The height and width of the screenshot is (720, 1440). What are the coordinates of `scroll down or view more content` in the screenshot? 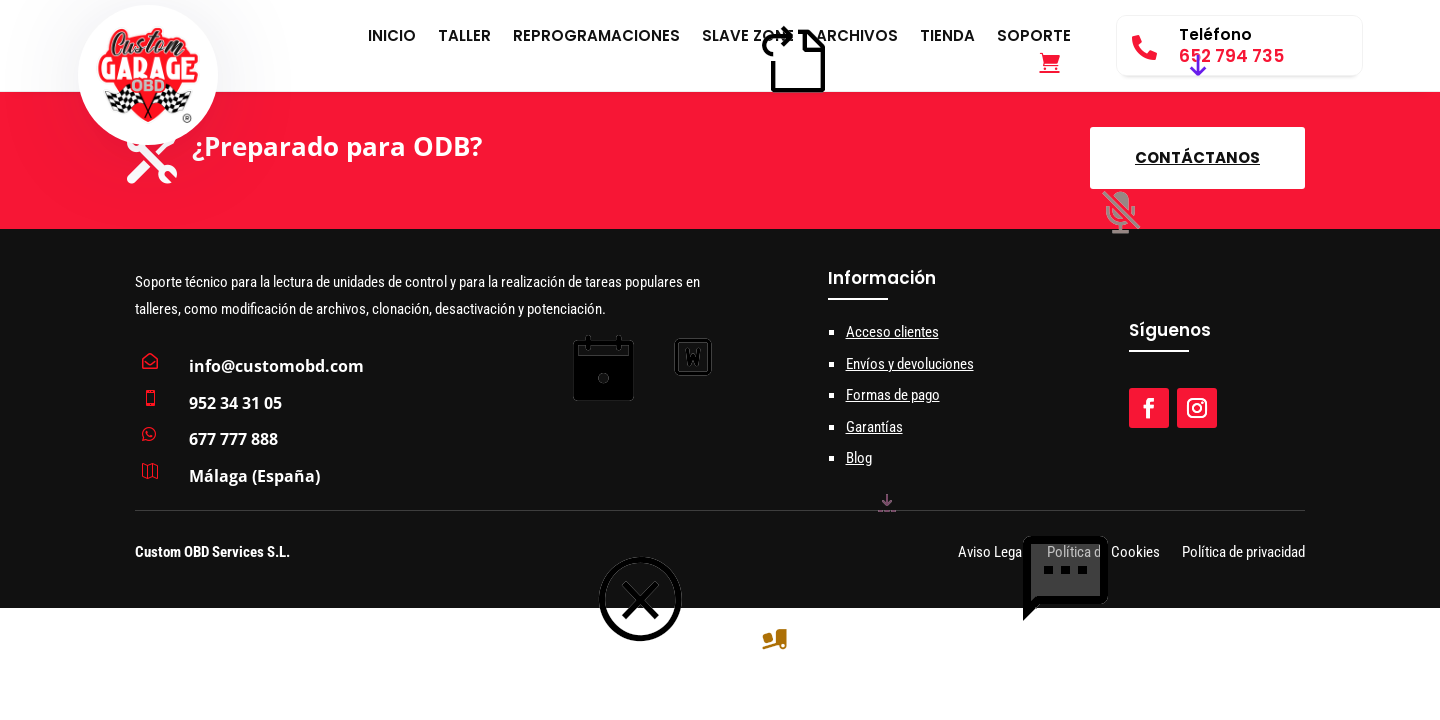 It's located at (1198, 66).